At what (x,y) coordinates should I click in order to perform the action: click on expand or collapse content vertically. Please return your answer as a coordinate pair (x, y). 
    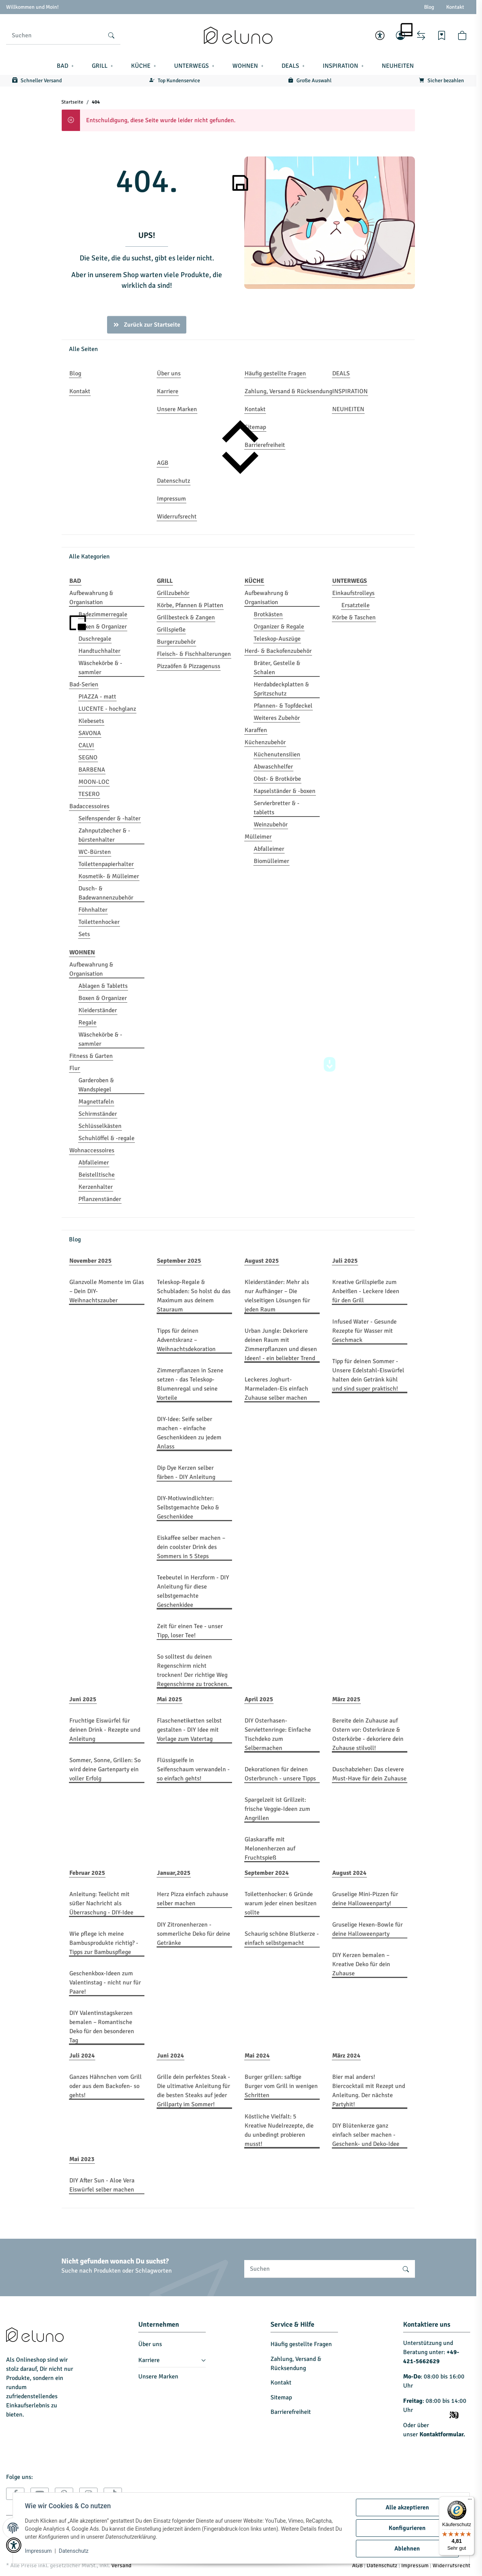
    Looking at the image, I should click on (240, 447).